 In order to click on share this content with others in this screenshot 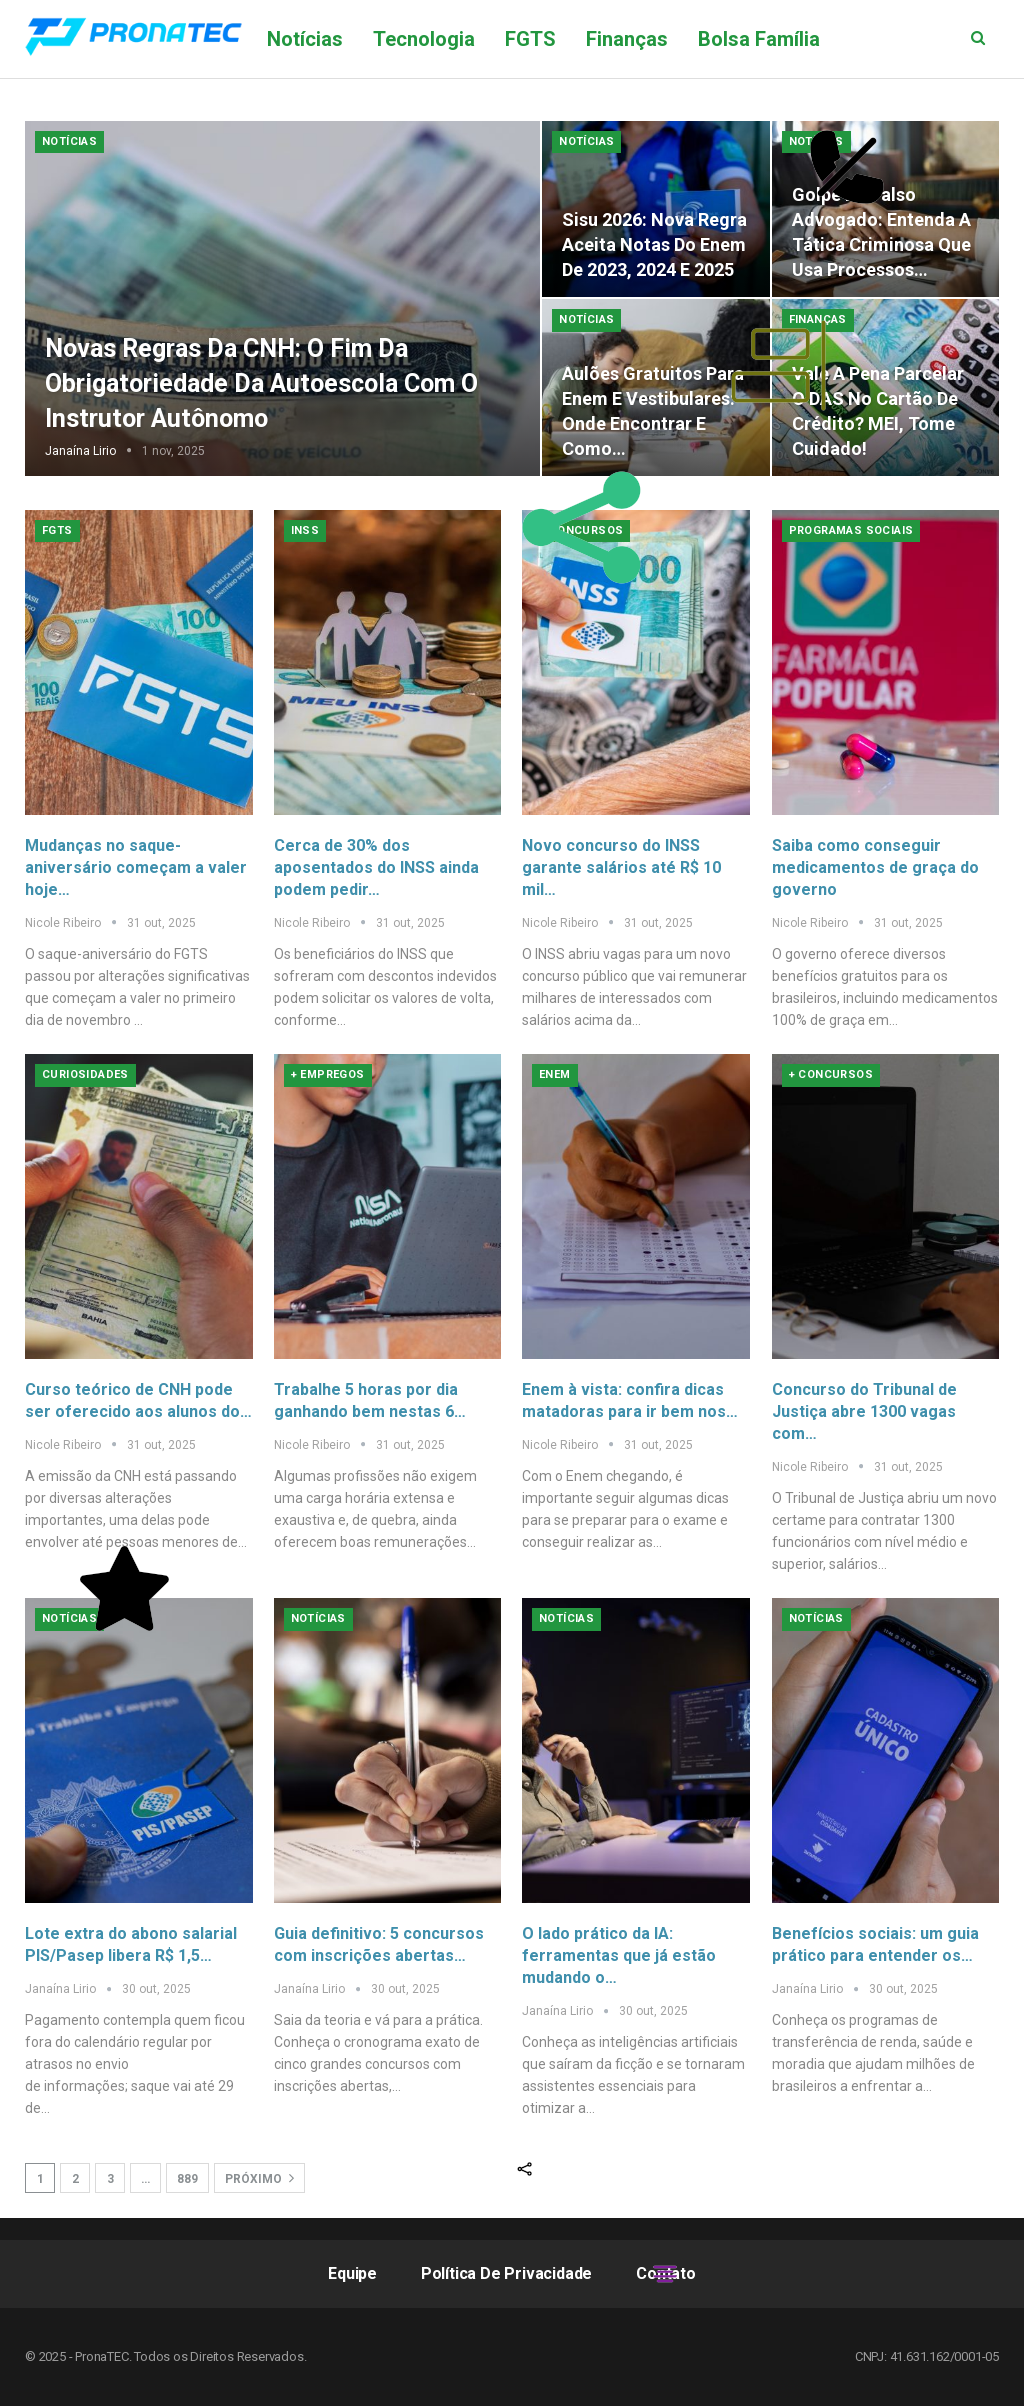, I will do `click(525, 2169)`.